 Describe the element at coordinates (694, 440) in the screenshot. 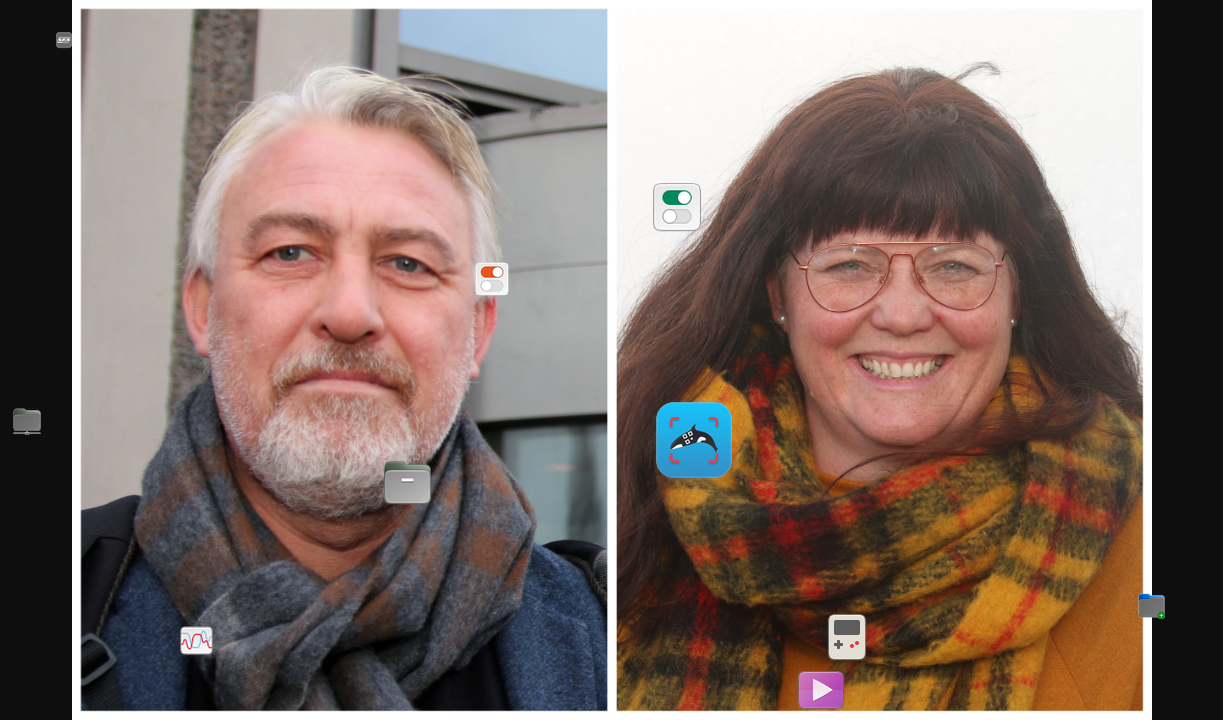

I see `open qrca qr code scanner app` at that location.